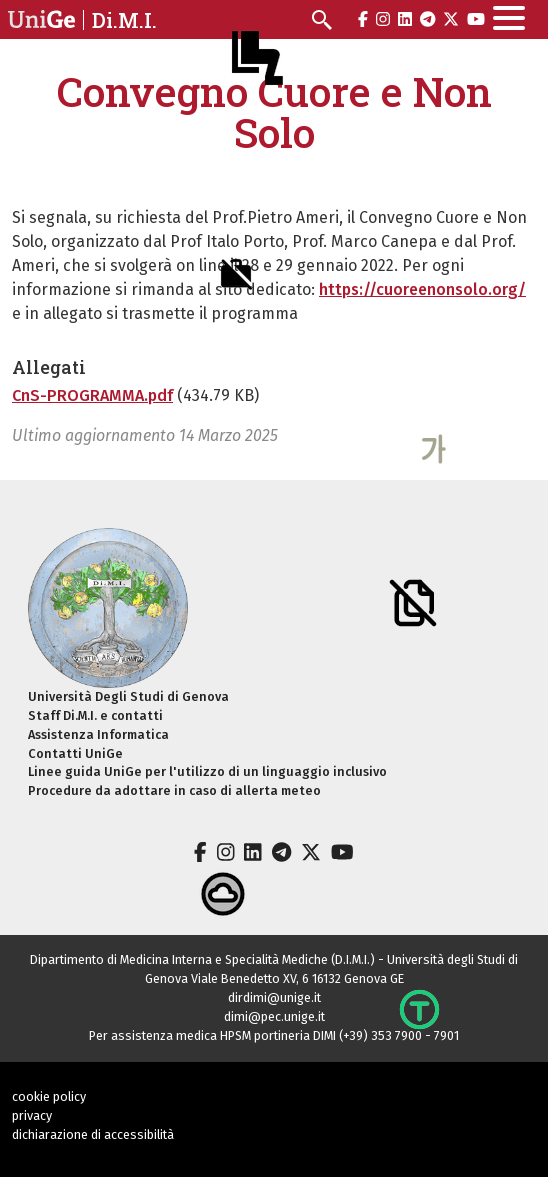 The image size is (548, 1177). Describe the element at coordinates (413, 603) in the screenshot. I see `files are unavailable or inaccessible` at that location.